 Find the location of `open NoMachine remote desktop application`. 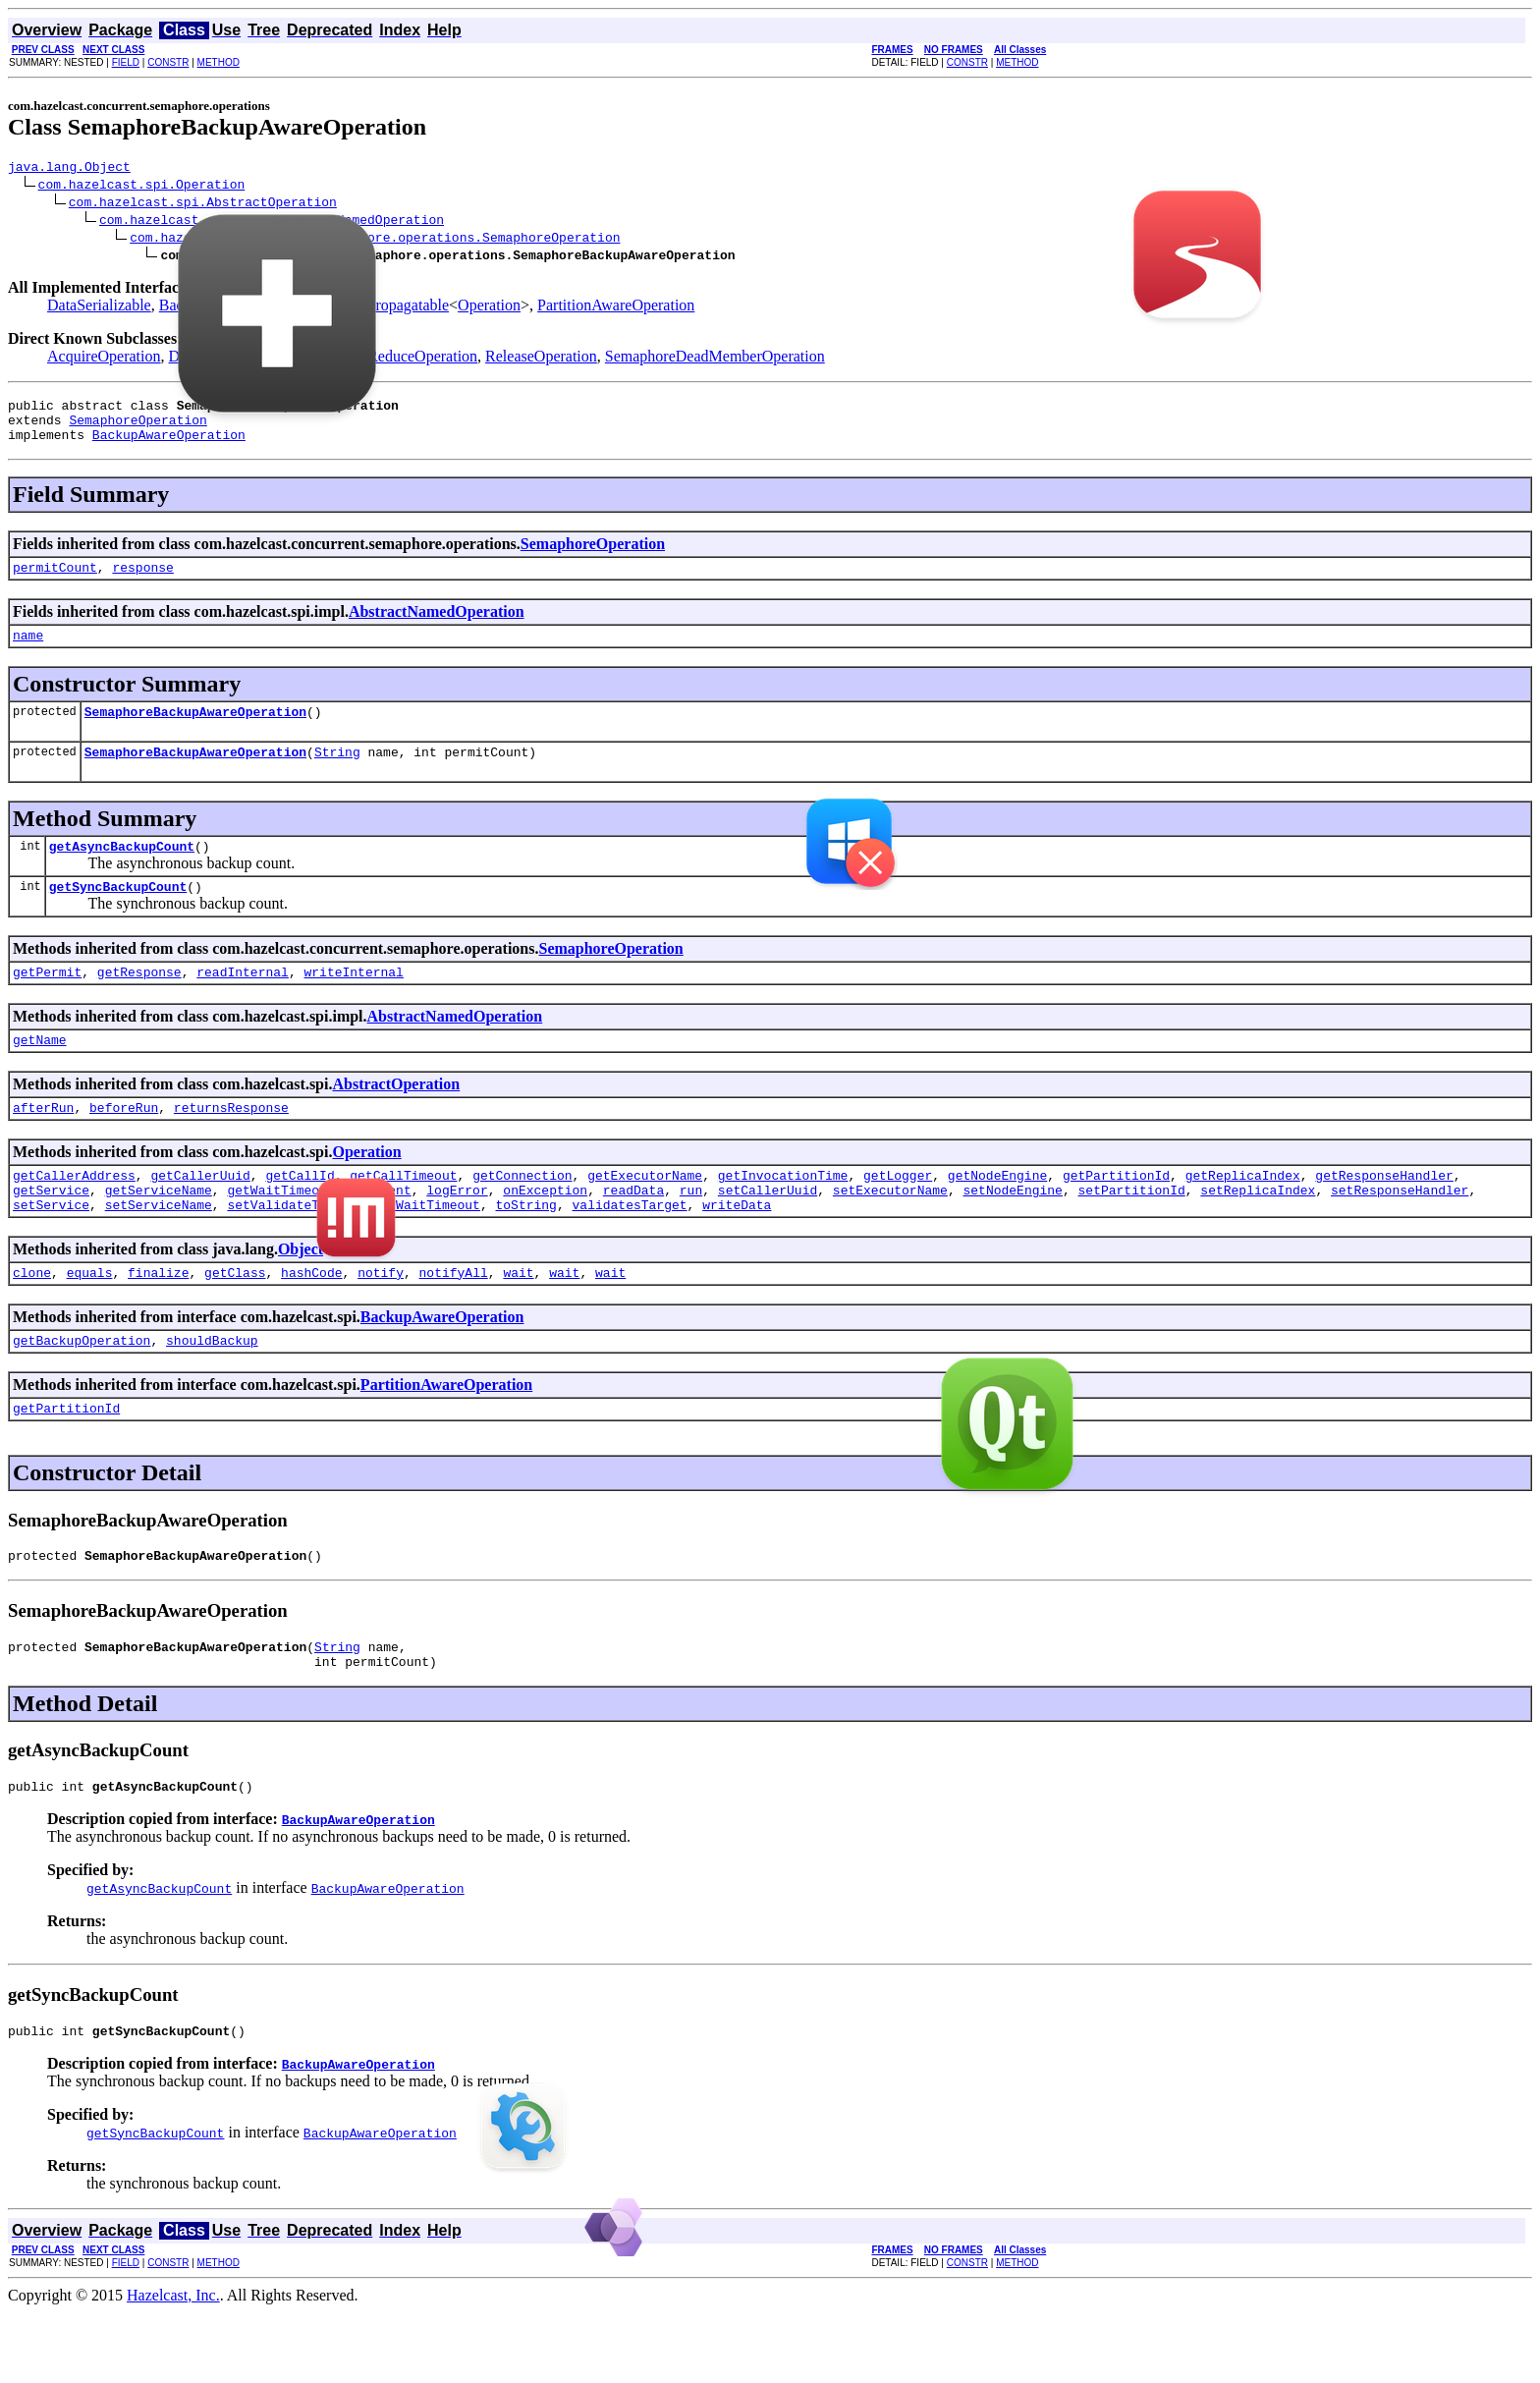

open NoMachine remote desktop application is located at coordinates (356, 1217).